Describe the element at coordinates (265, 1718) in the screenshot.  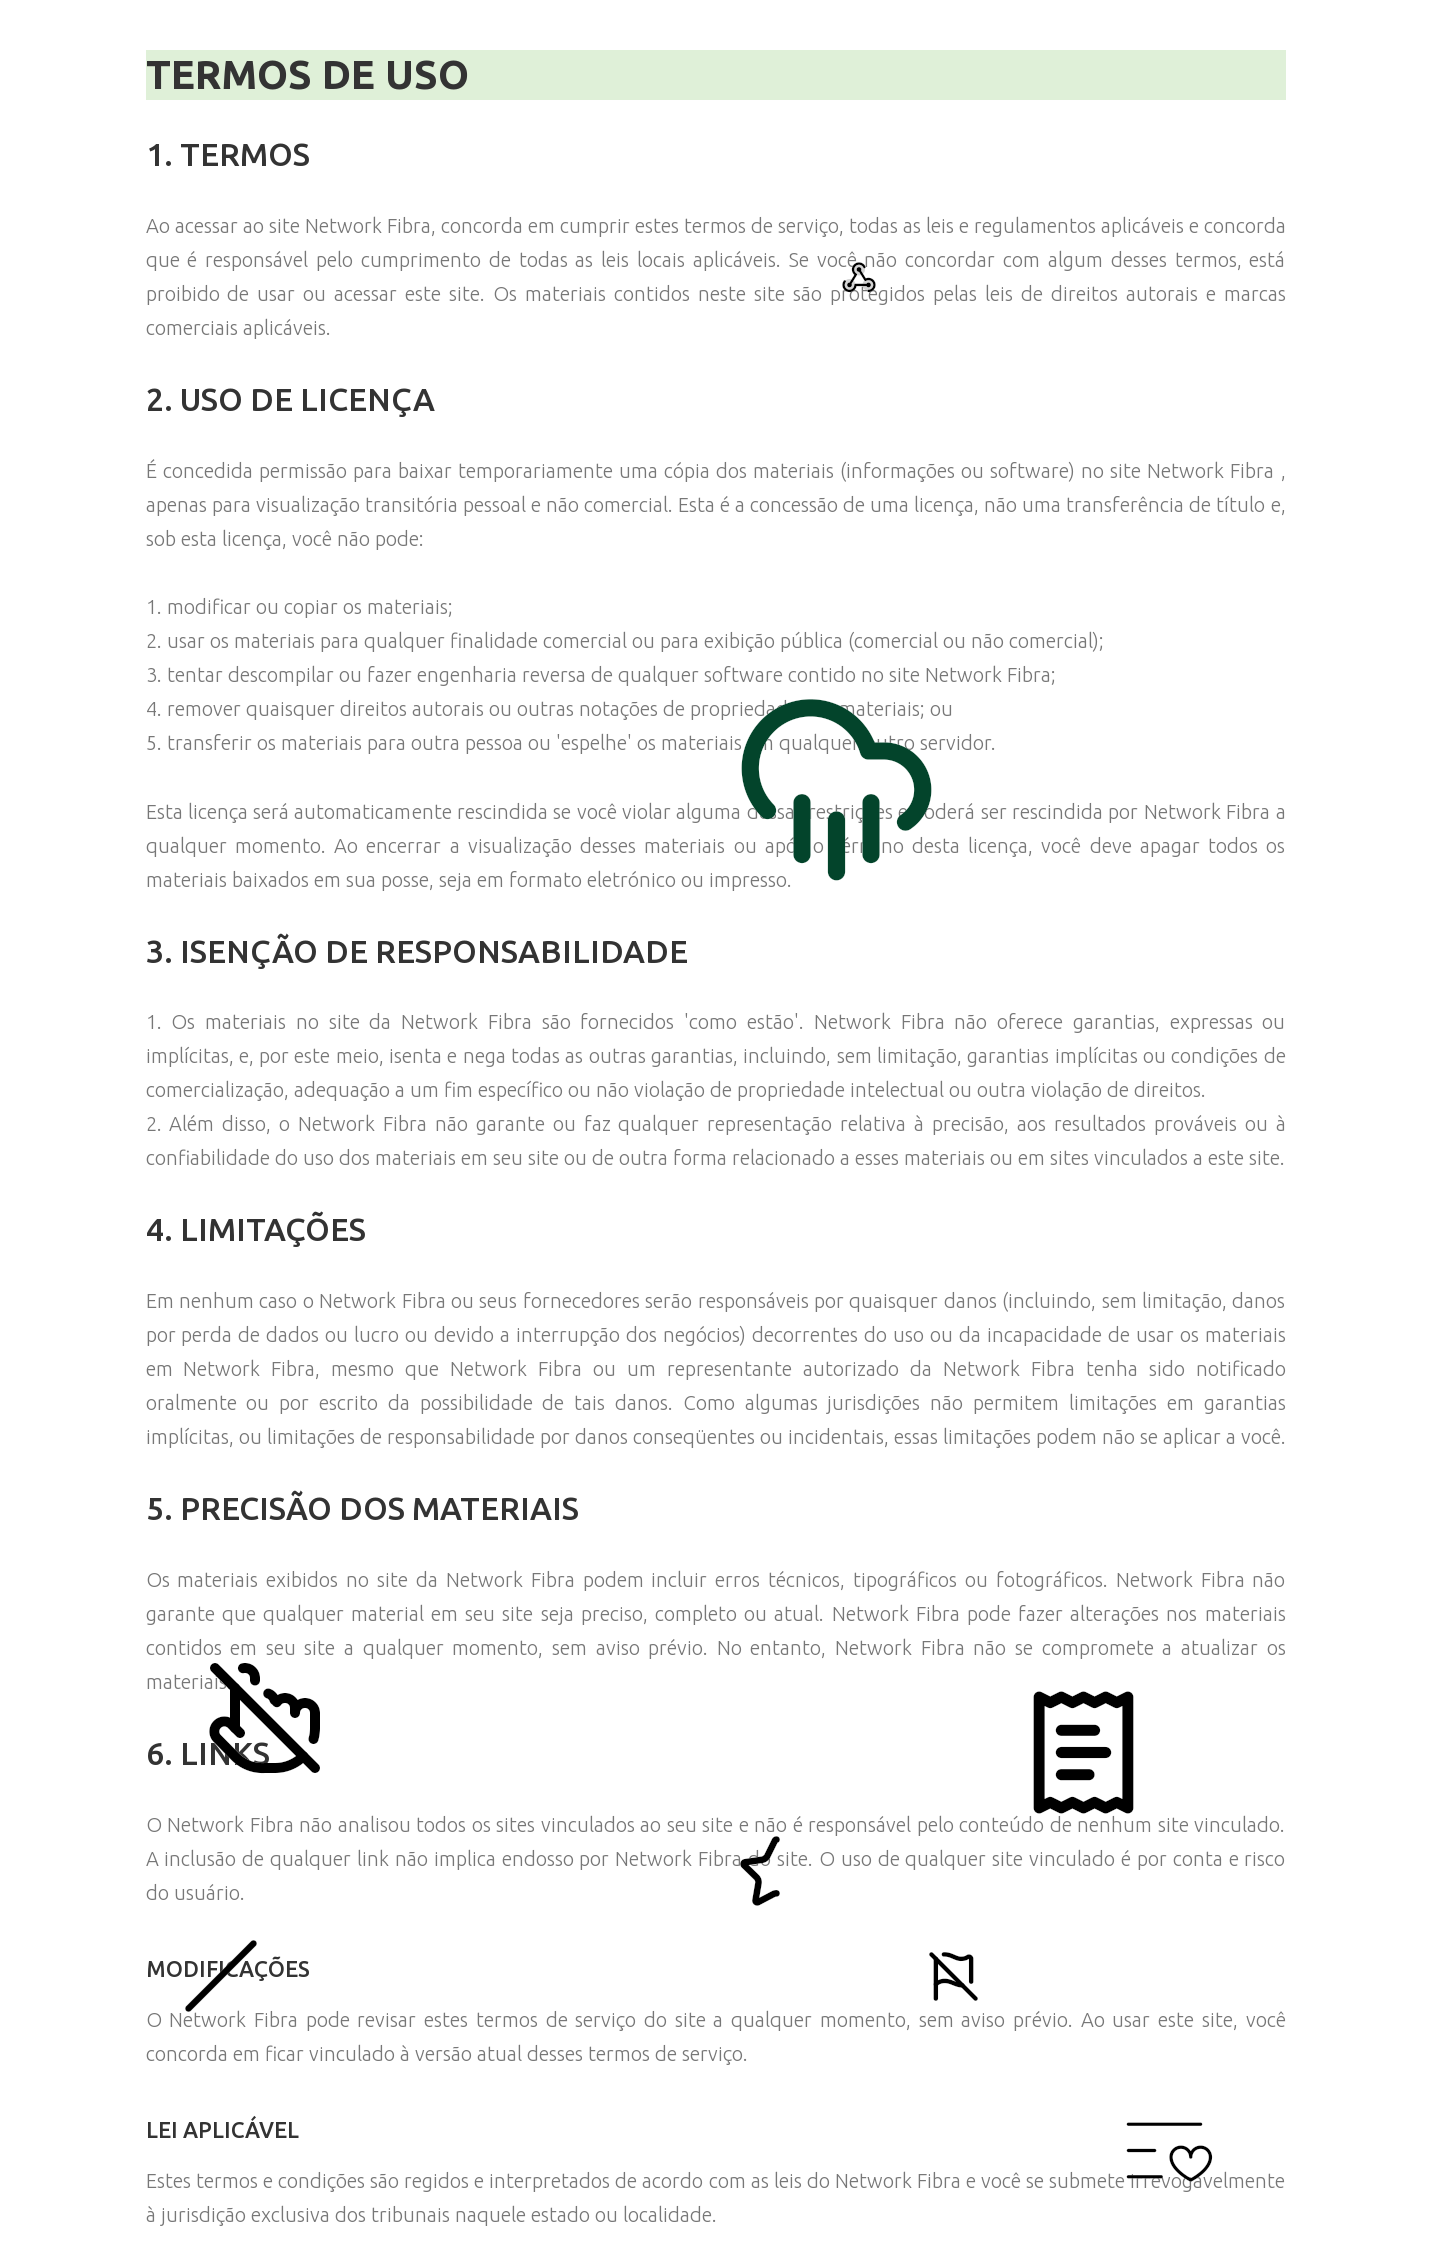
I see `disable touch or pointer input` at that location.